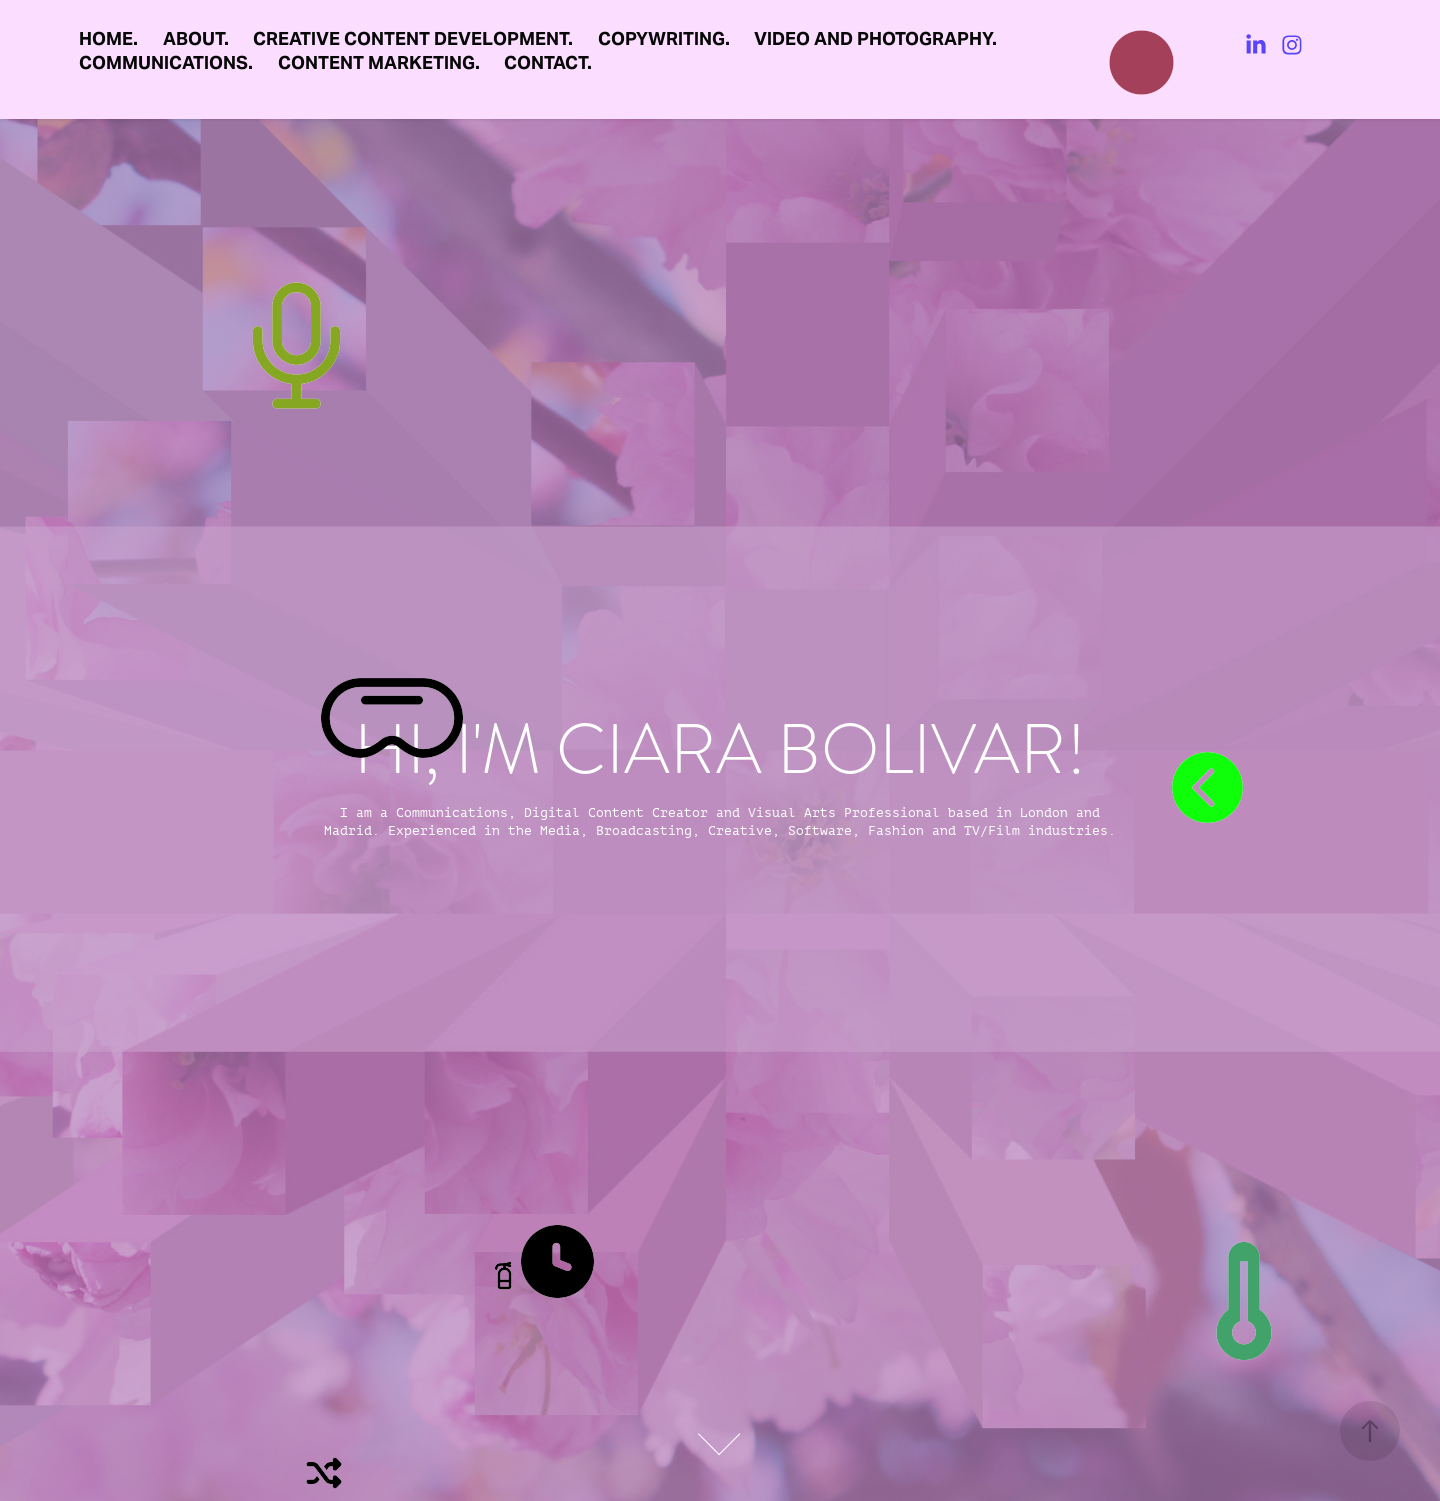  Describe the element at coordinates (392, 718) in the screenshot. I see `access virtual reality or VR settings` at that location.